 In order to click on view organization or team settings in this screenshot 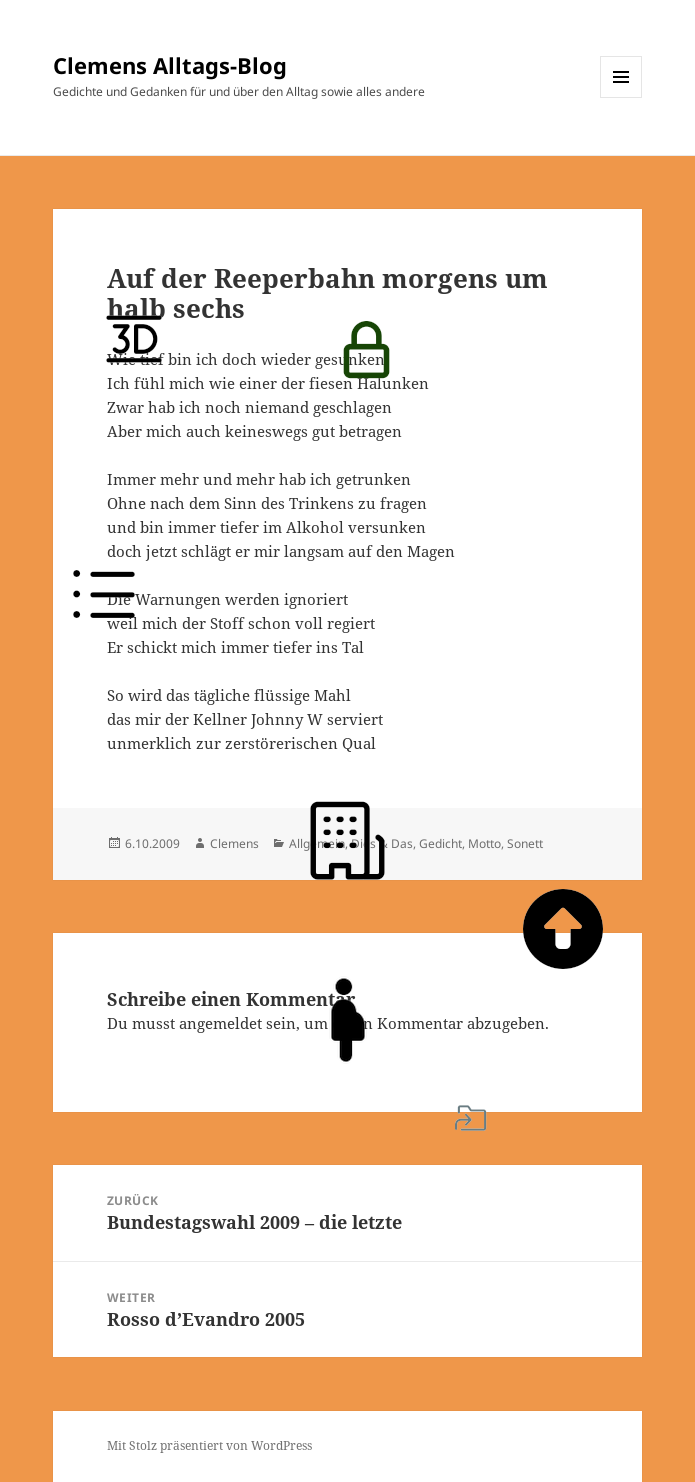, I will do `click(347, 842)`.